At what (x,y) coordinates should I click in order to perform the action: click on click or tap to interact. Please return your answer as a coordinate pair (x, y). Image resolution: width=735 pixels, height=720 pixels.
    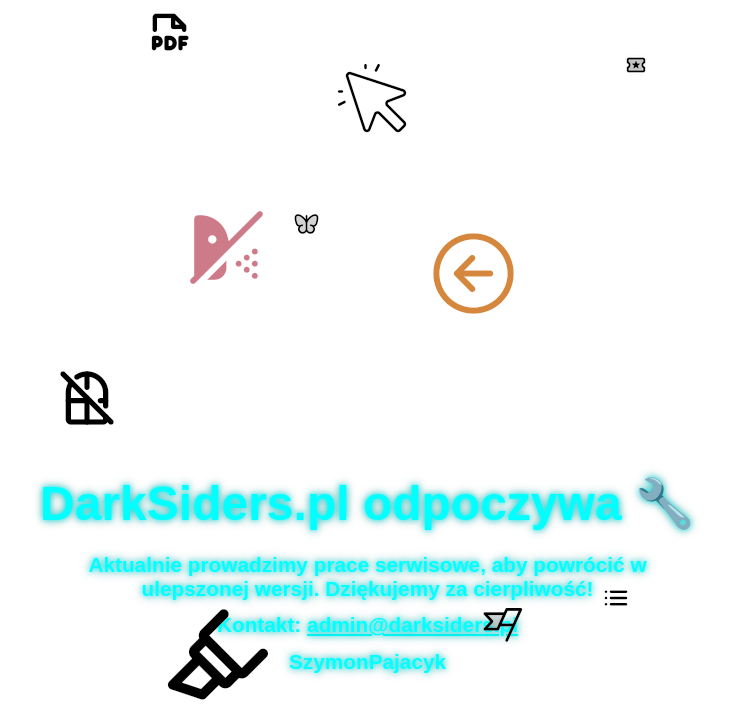
    Looking at the image, I should click on (376, 102).